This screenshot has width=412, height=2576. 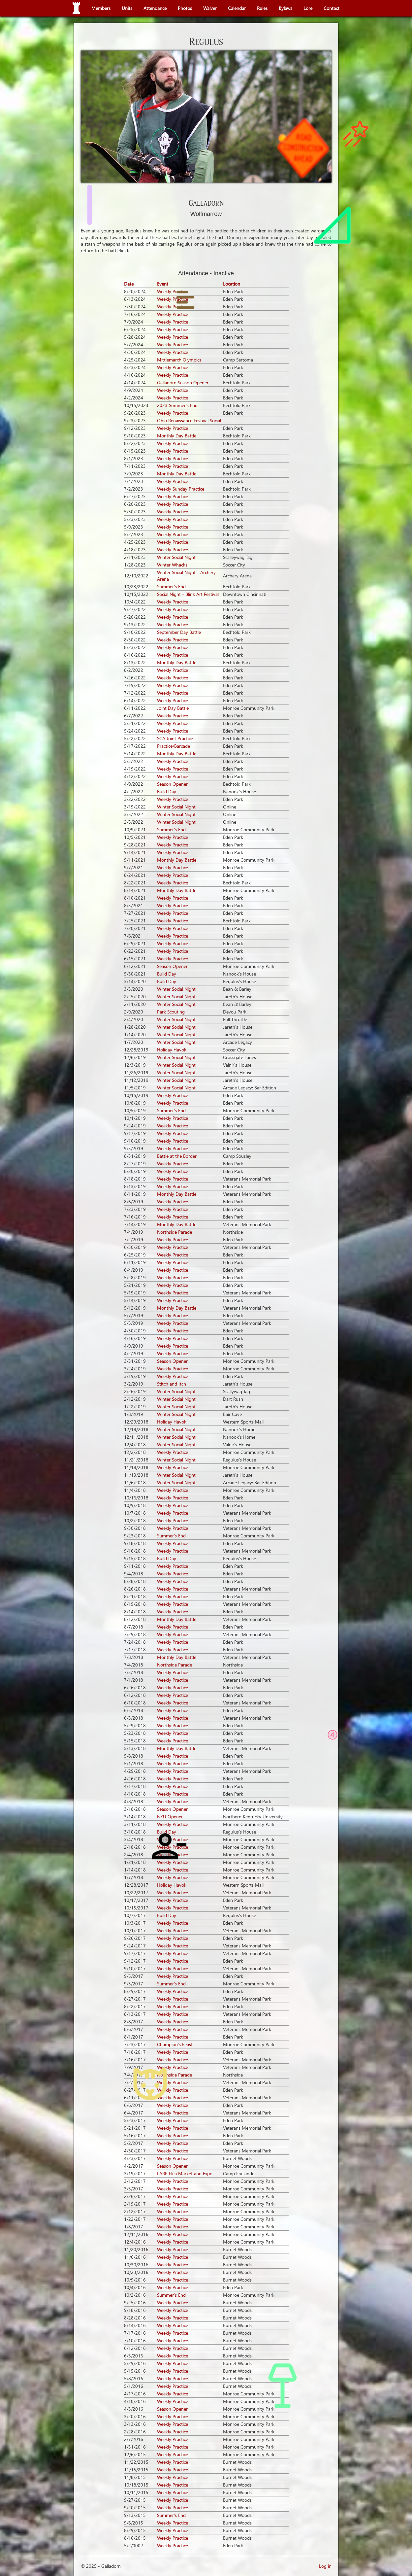 What do you see at coordinates (150, 2083) in the screenshot?
I see `view pet-related content or settings` at bounding box center [150, 2083].